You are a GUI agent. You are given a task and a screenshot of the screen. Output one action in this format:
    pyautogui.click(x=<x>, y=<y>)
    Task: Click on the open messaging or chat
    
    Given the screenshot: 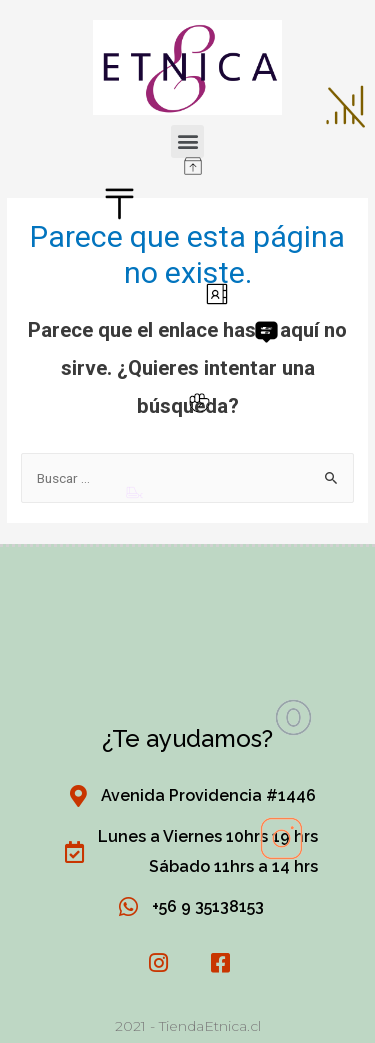 What is the action you would take?
    pyautogui.click(x=266, y=331)
    